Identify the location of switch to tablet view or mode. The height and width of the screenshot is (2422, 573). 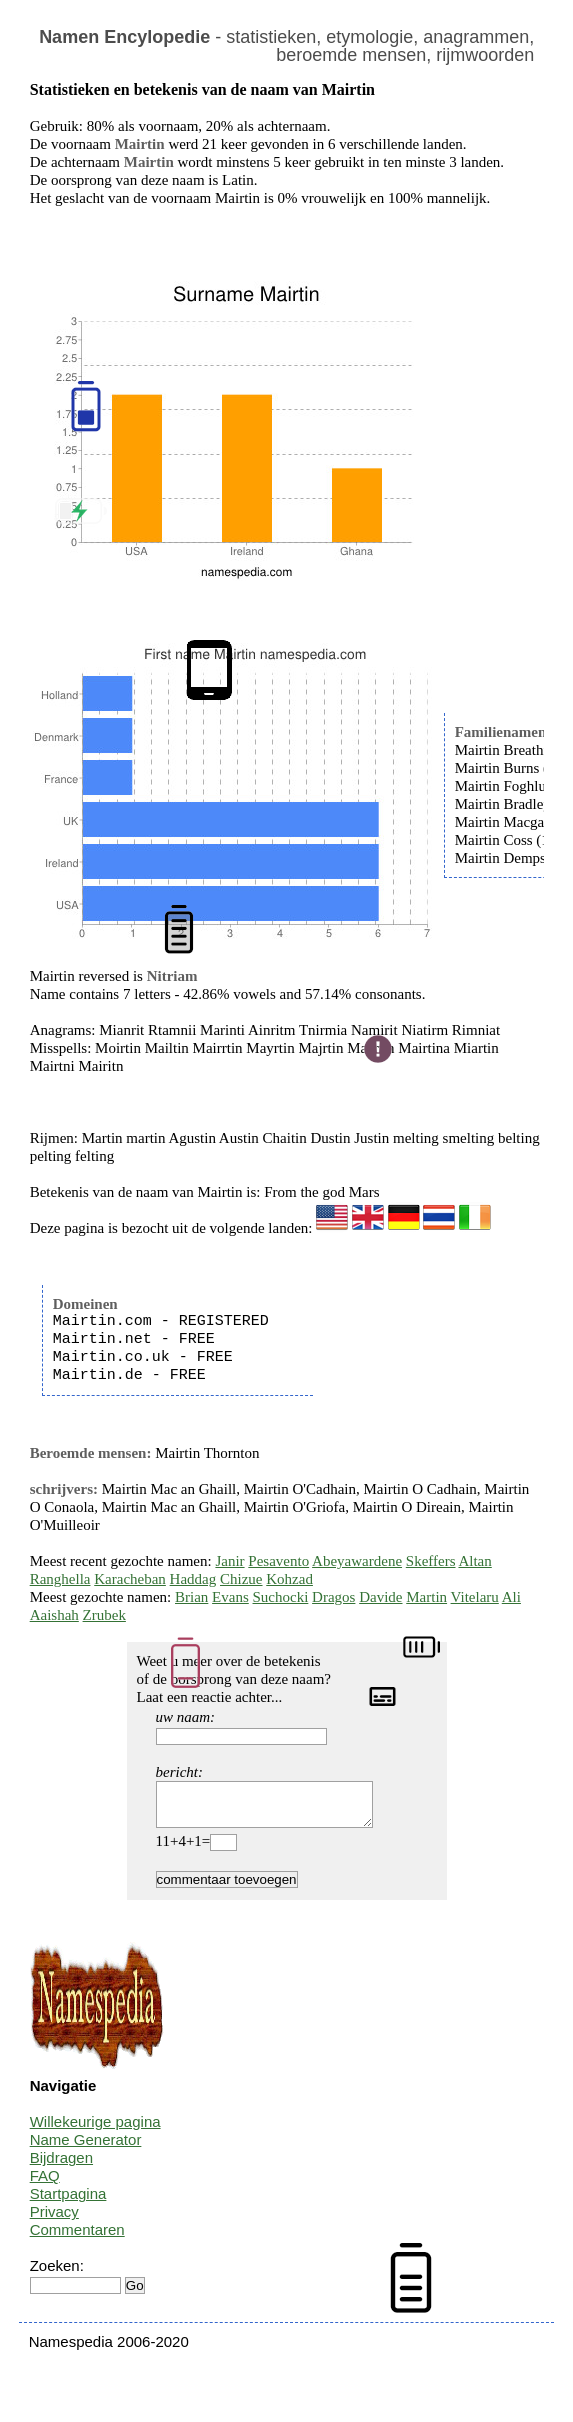
(209, 670).